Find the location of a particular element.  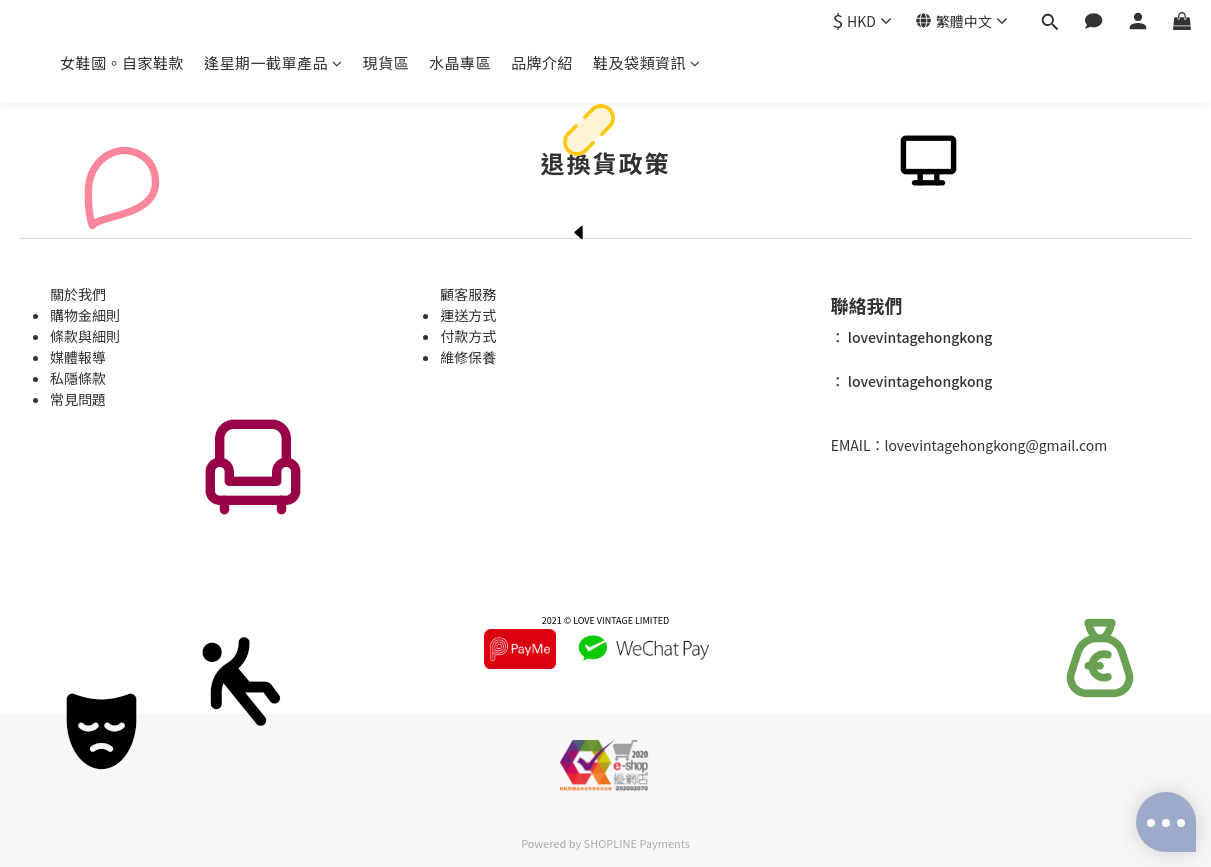

disconnect or unlink connected items is located at coordinates (589, 130).